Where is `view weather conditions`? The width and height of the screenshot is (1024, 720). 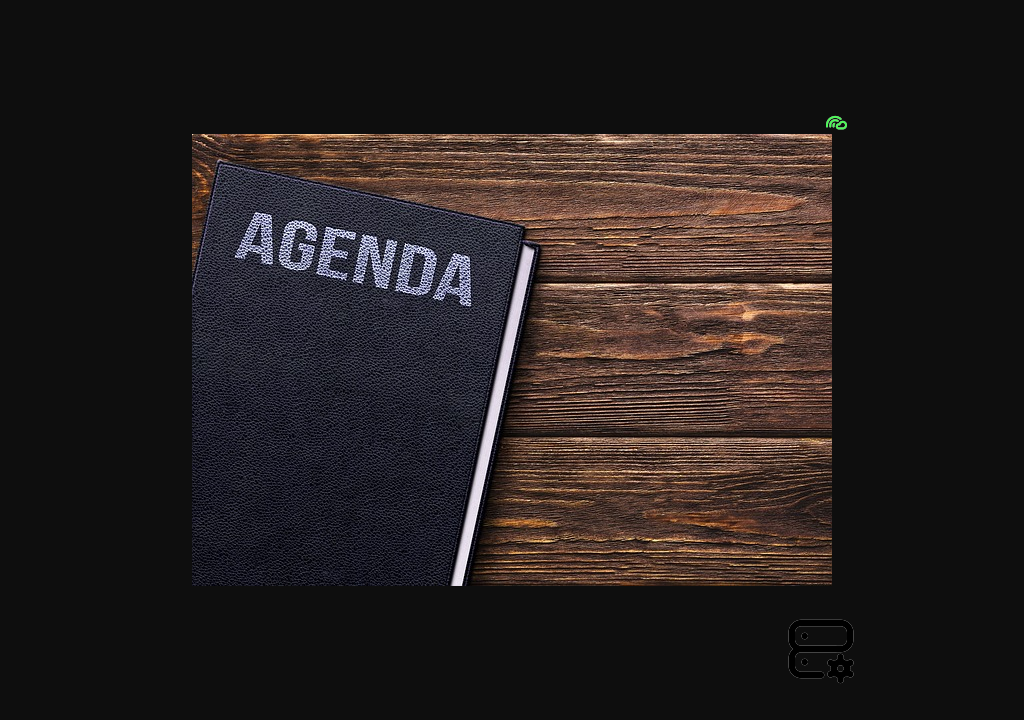 view weather conditions is located at coordinates (836, 122).